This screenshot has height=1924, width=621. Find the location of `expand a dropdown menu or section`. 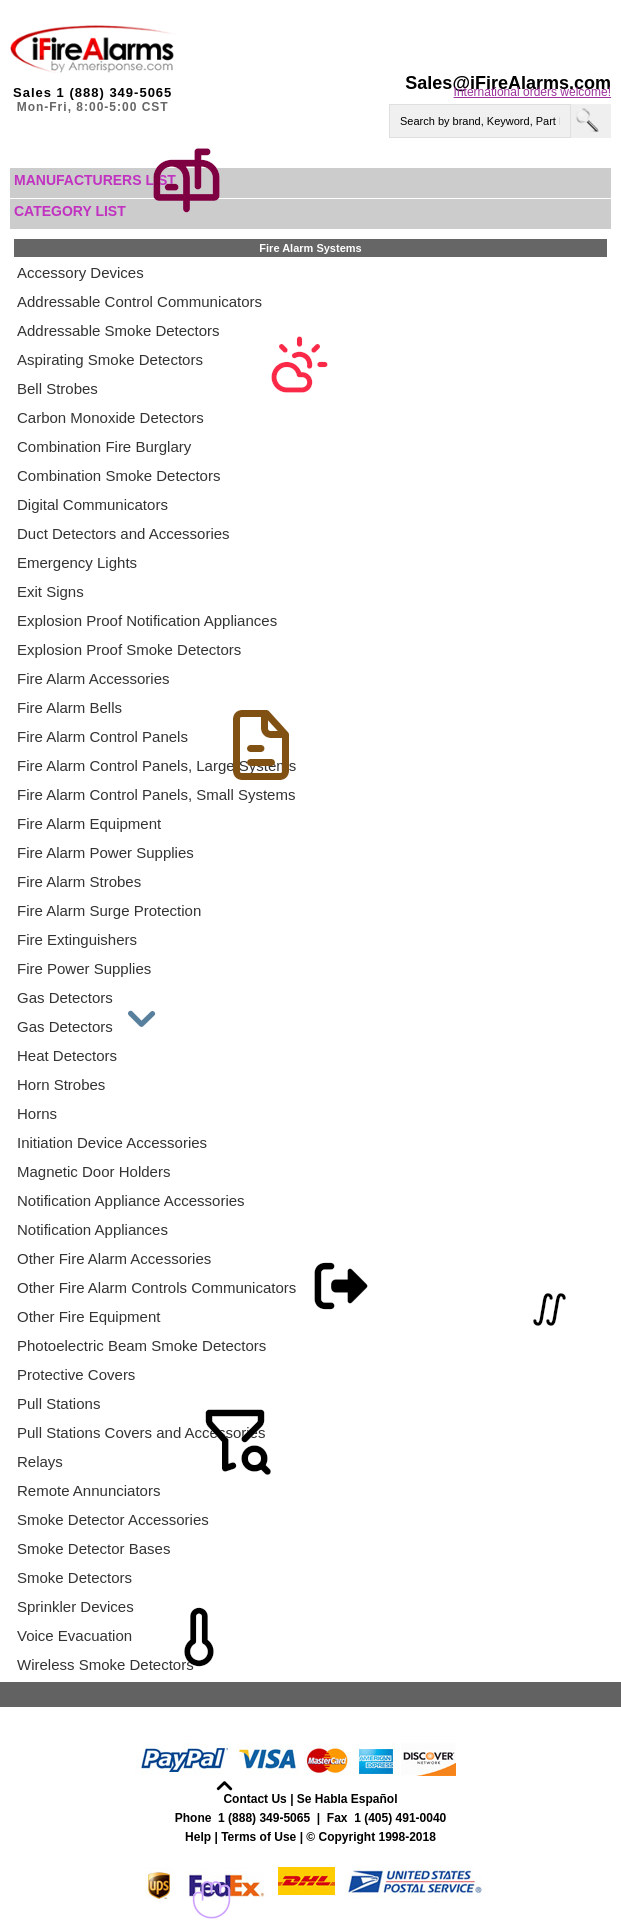

expand a dropdown menu or section is located at coordinates (141, 1017).